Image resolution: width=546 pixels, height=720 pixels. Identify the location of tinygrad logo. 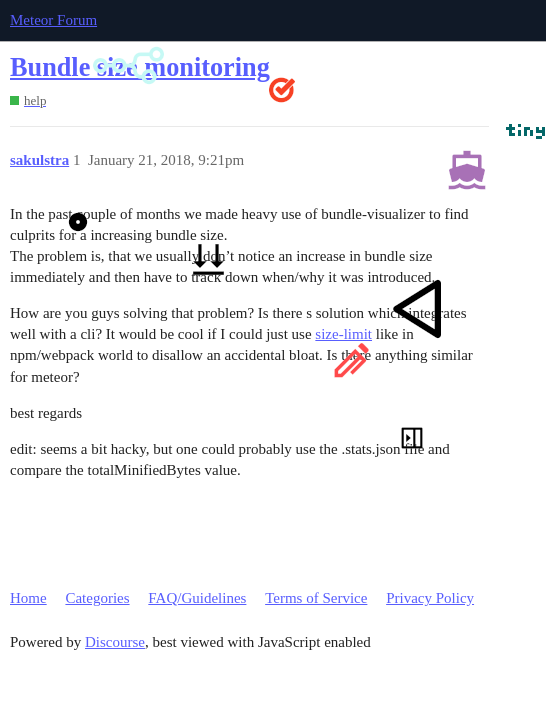
(525, 131).